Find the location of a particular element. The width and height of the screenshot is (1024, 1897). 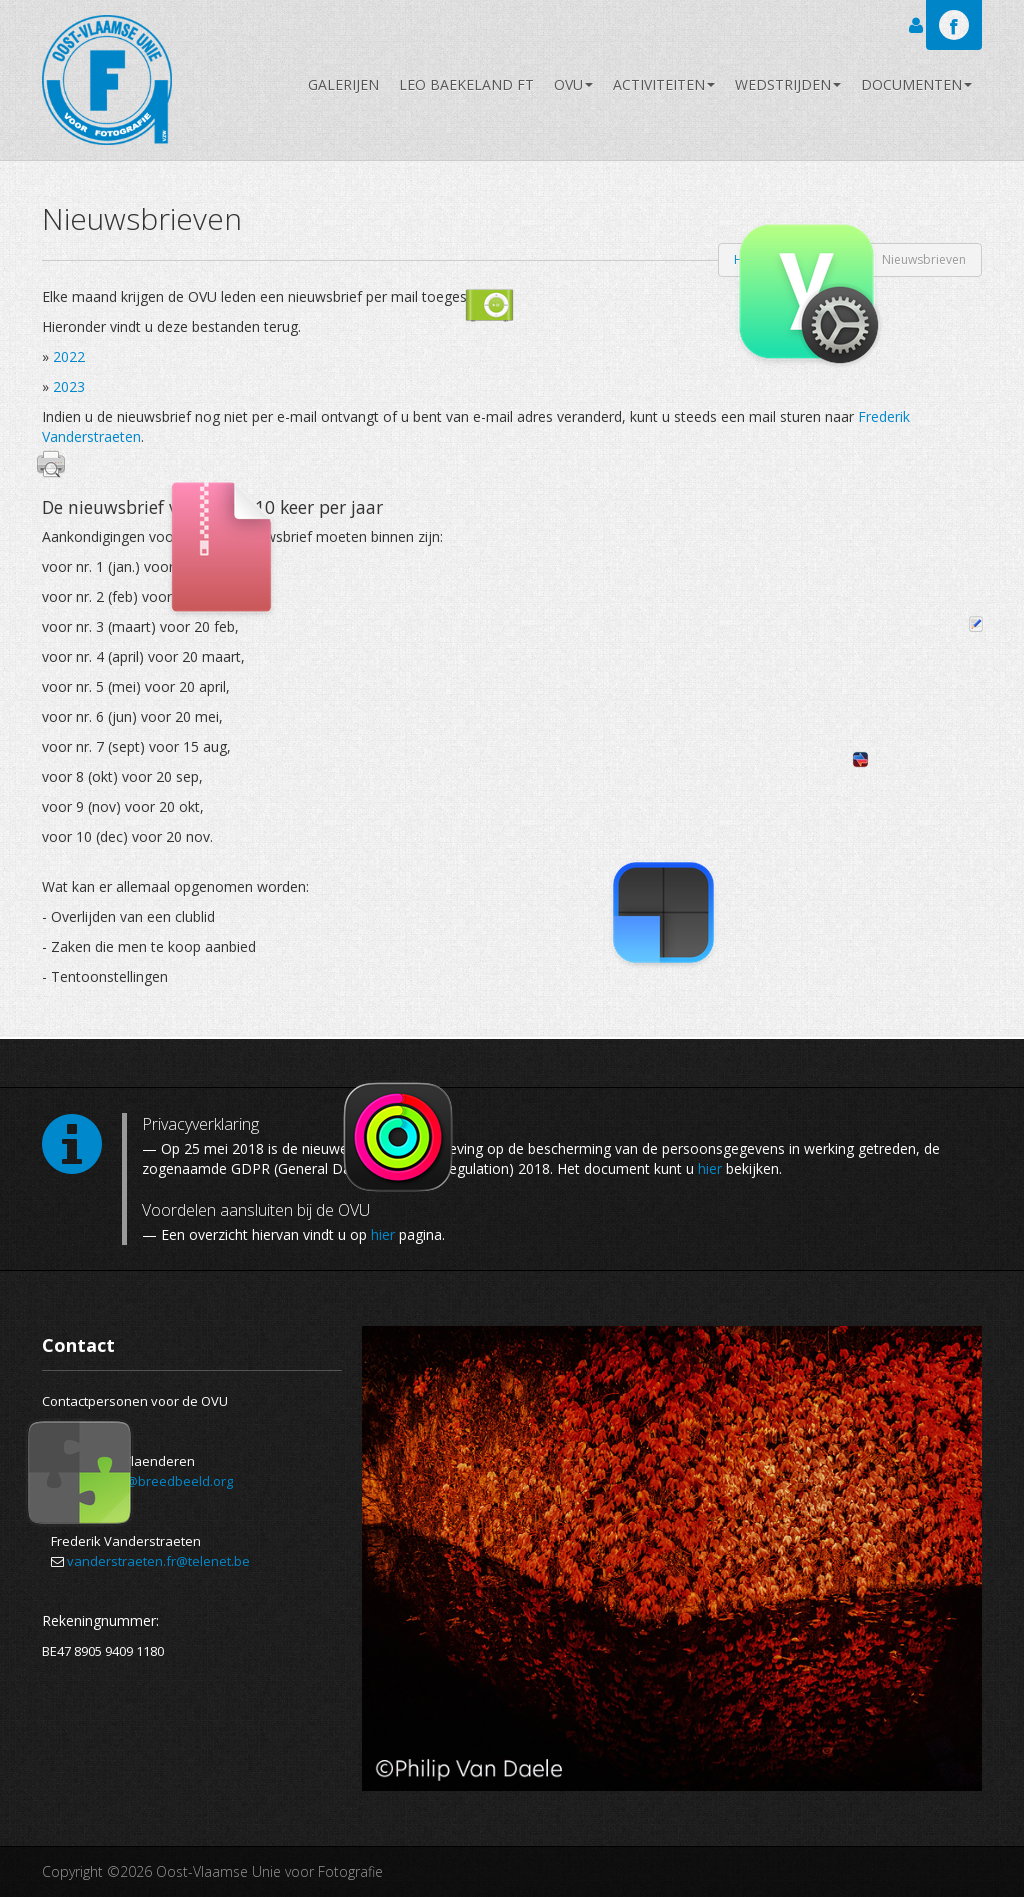

switch to the bottom-left workspace is located at coordinates (663, 912).